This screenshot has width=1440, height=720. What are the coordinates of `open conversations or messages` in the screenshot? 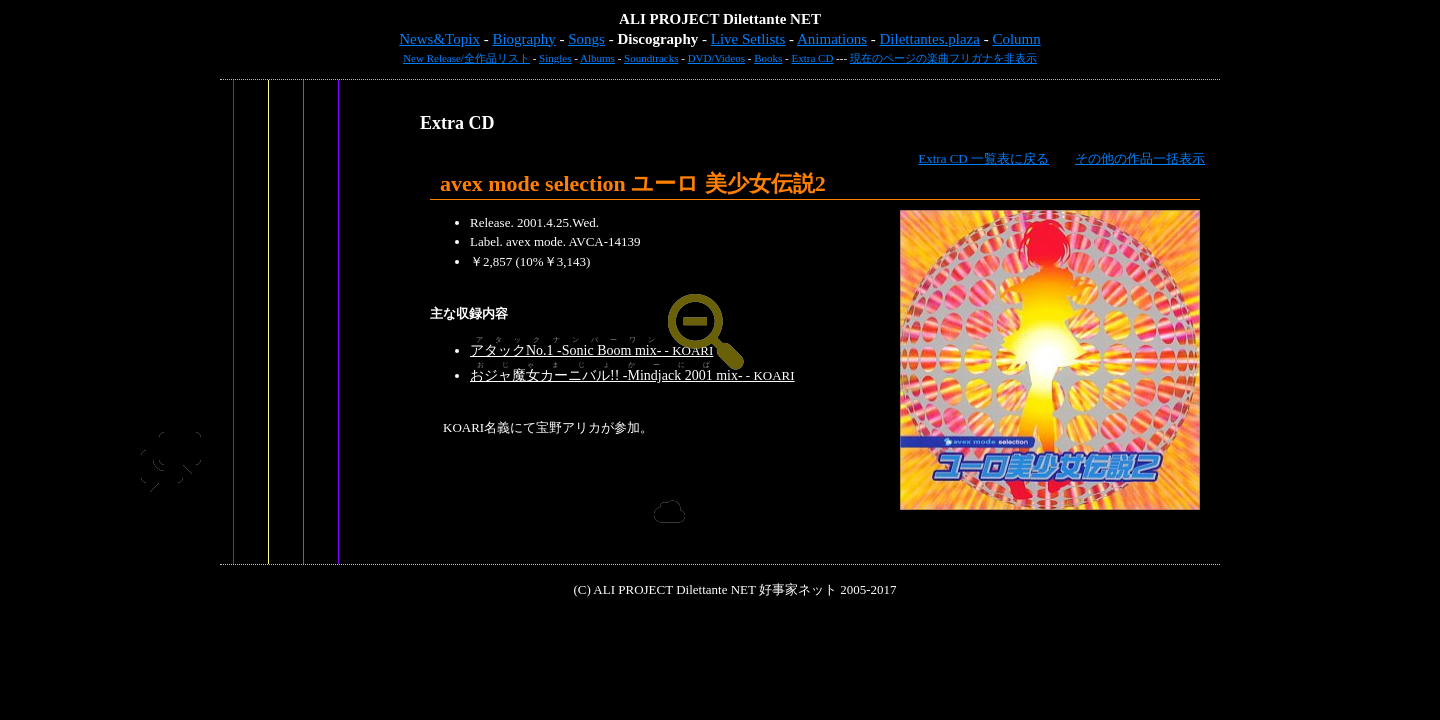 It's located at (171, 462).